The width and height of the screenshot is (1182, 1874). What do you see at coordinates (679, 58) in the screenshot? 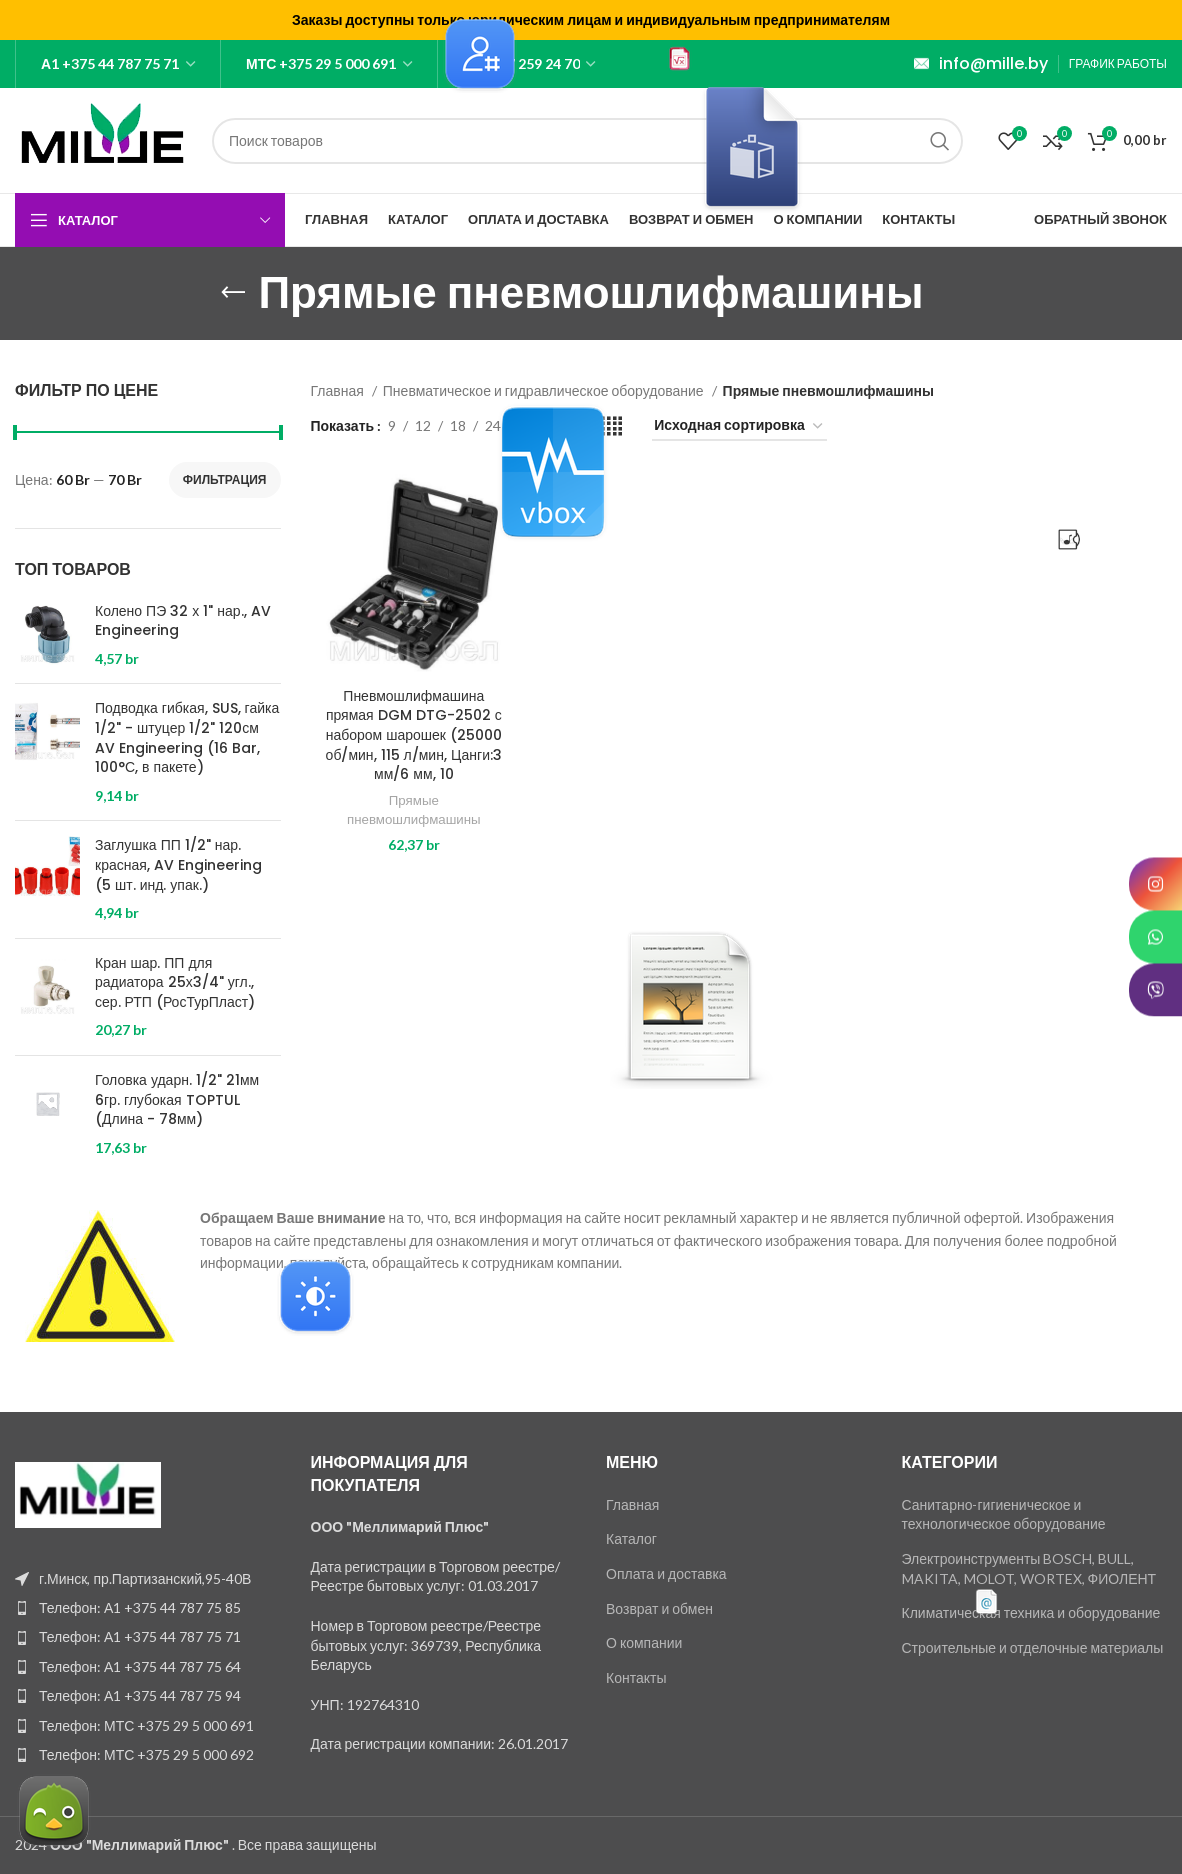
I see `open an opendocument formula file` at bounding box center [679, 58].